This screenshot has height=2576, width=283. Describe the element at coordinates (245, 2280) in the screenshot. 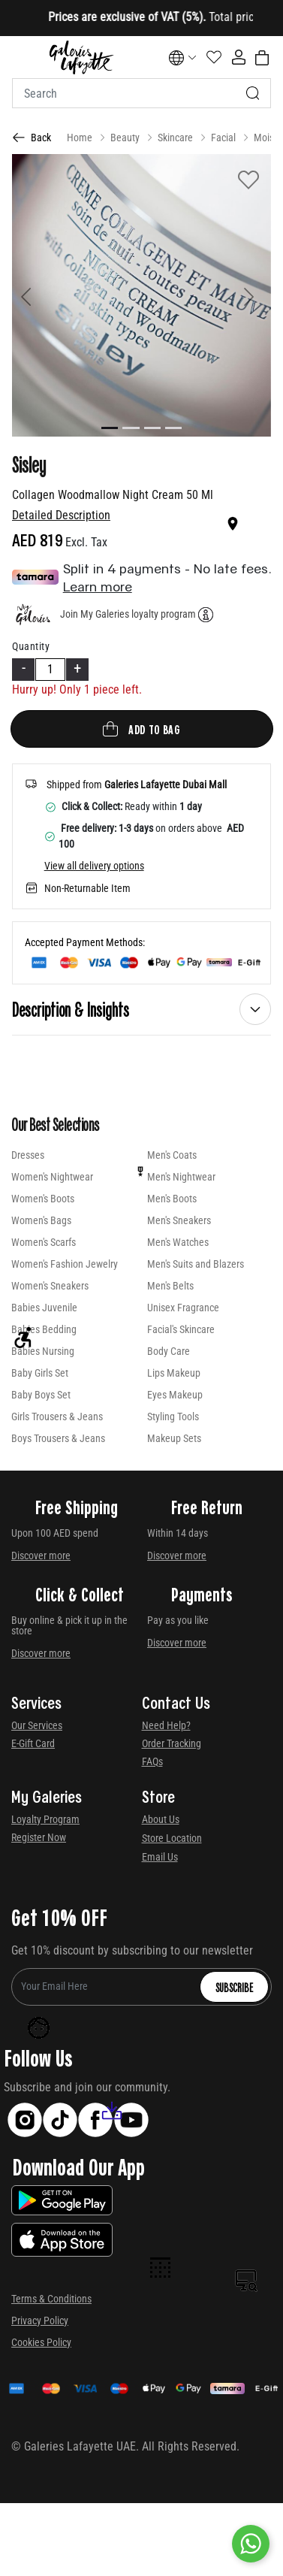

I see `search for connected devices on your network` at that location.